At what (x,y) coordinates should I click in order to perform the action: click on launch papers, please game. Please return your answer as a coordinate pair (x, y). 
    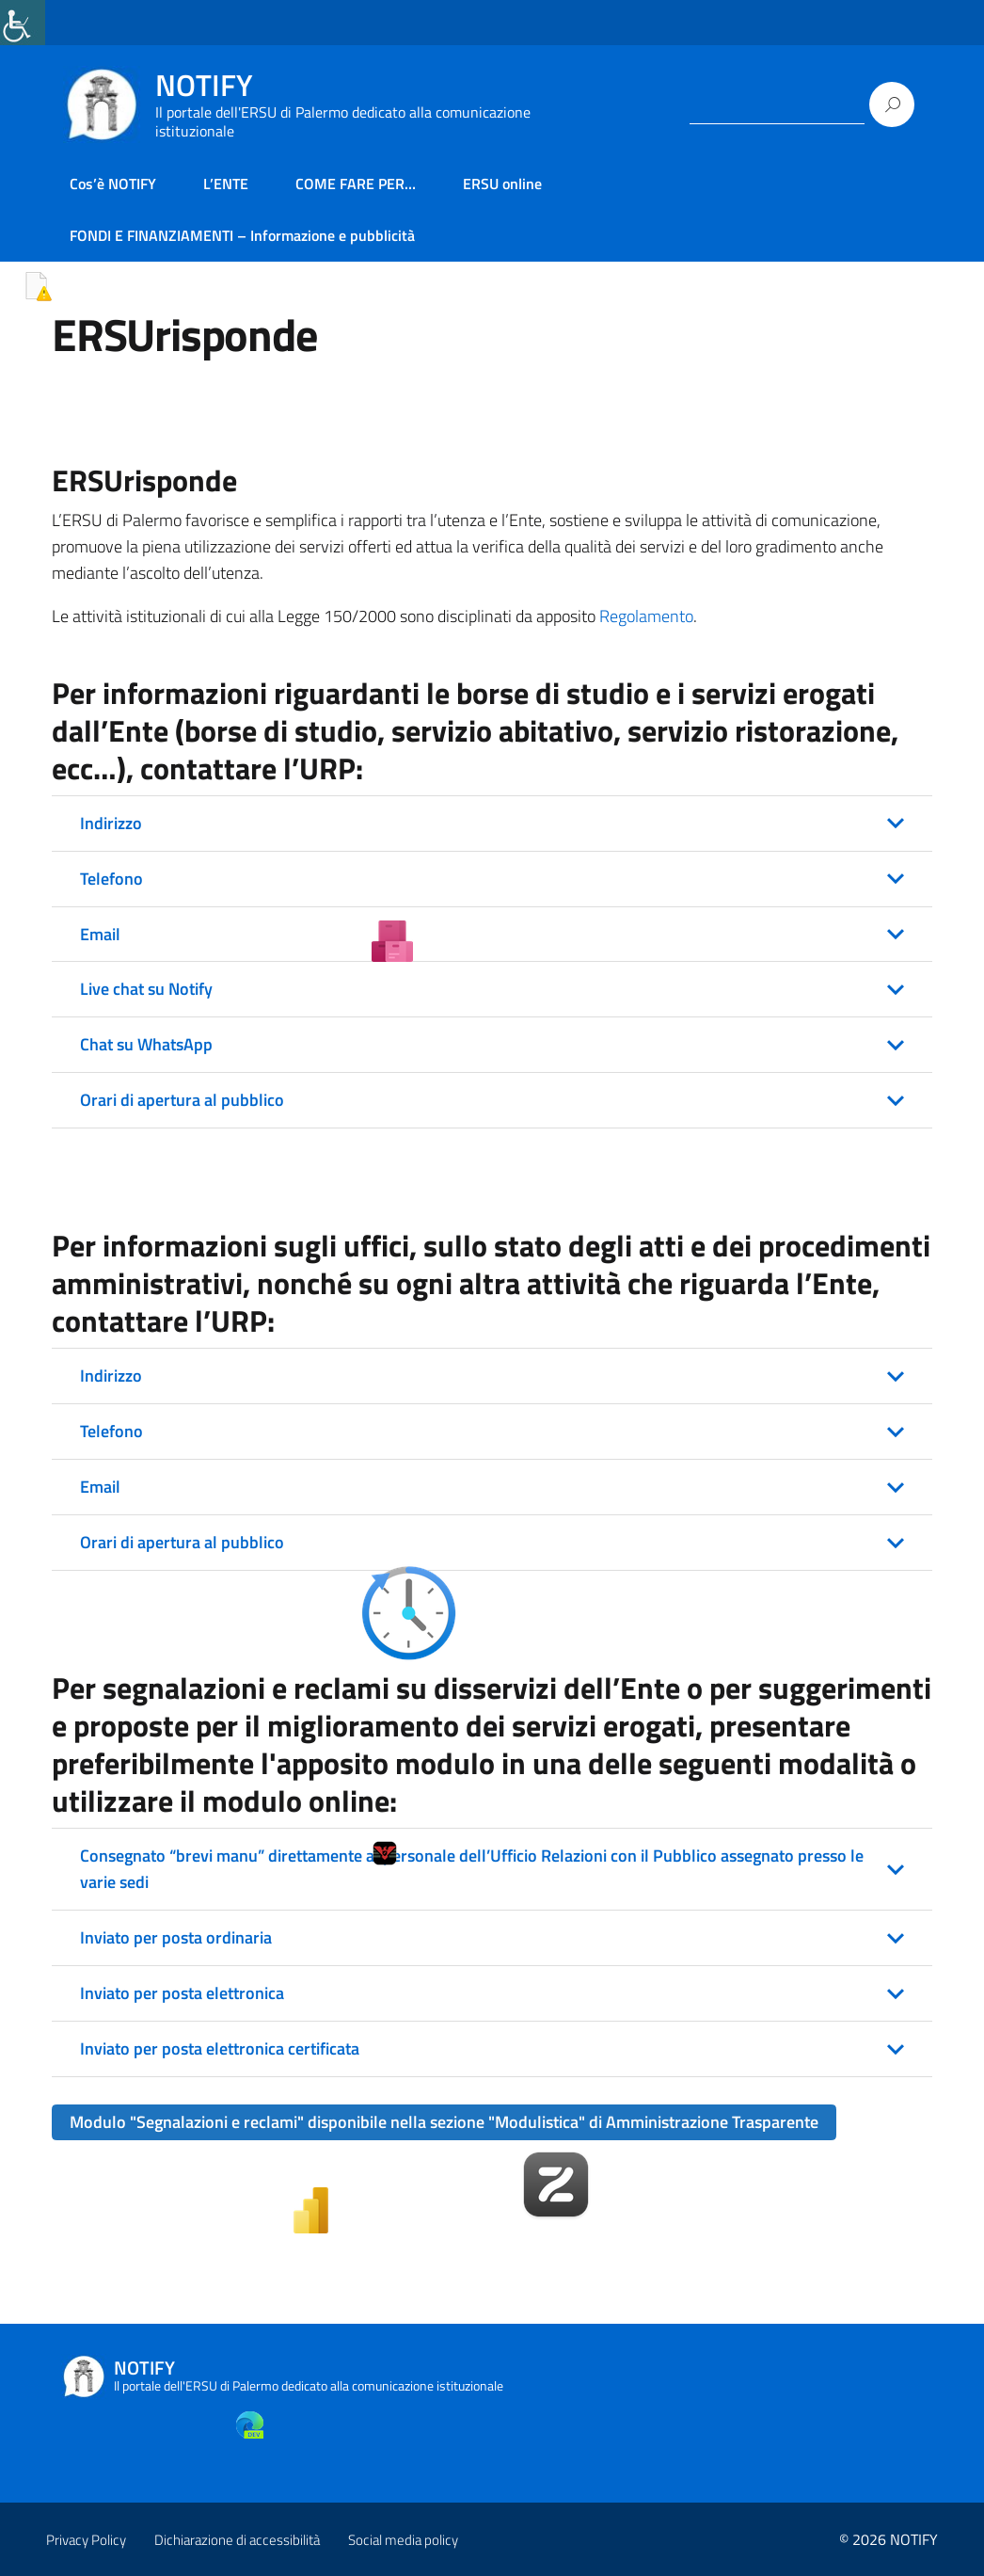
    Looking at the image, I should click on (385, 1853).